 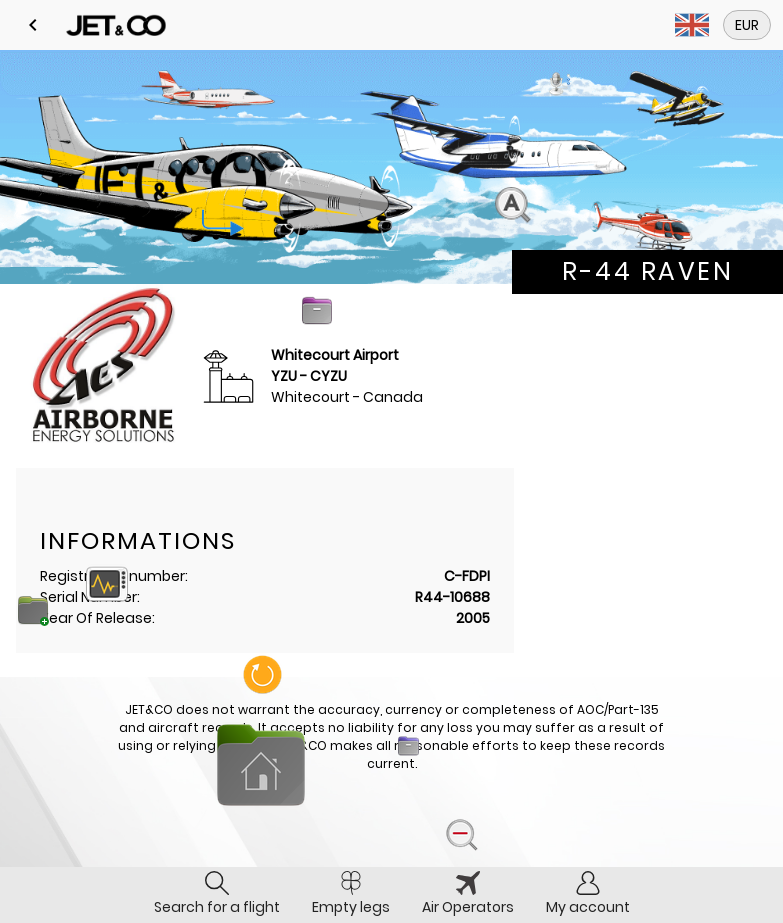 I want to click on forward this email to another recipient, so click(x=223, y=219).